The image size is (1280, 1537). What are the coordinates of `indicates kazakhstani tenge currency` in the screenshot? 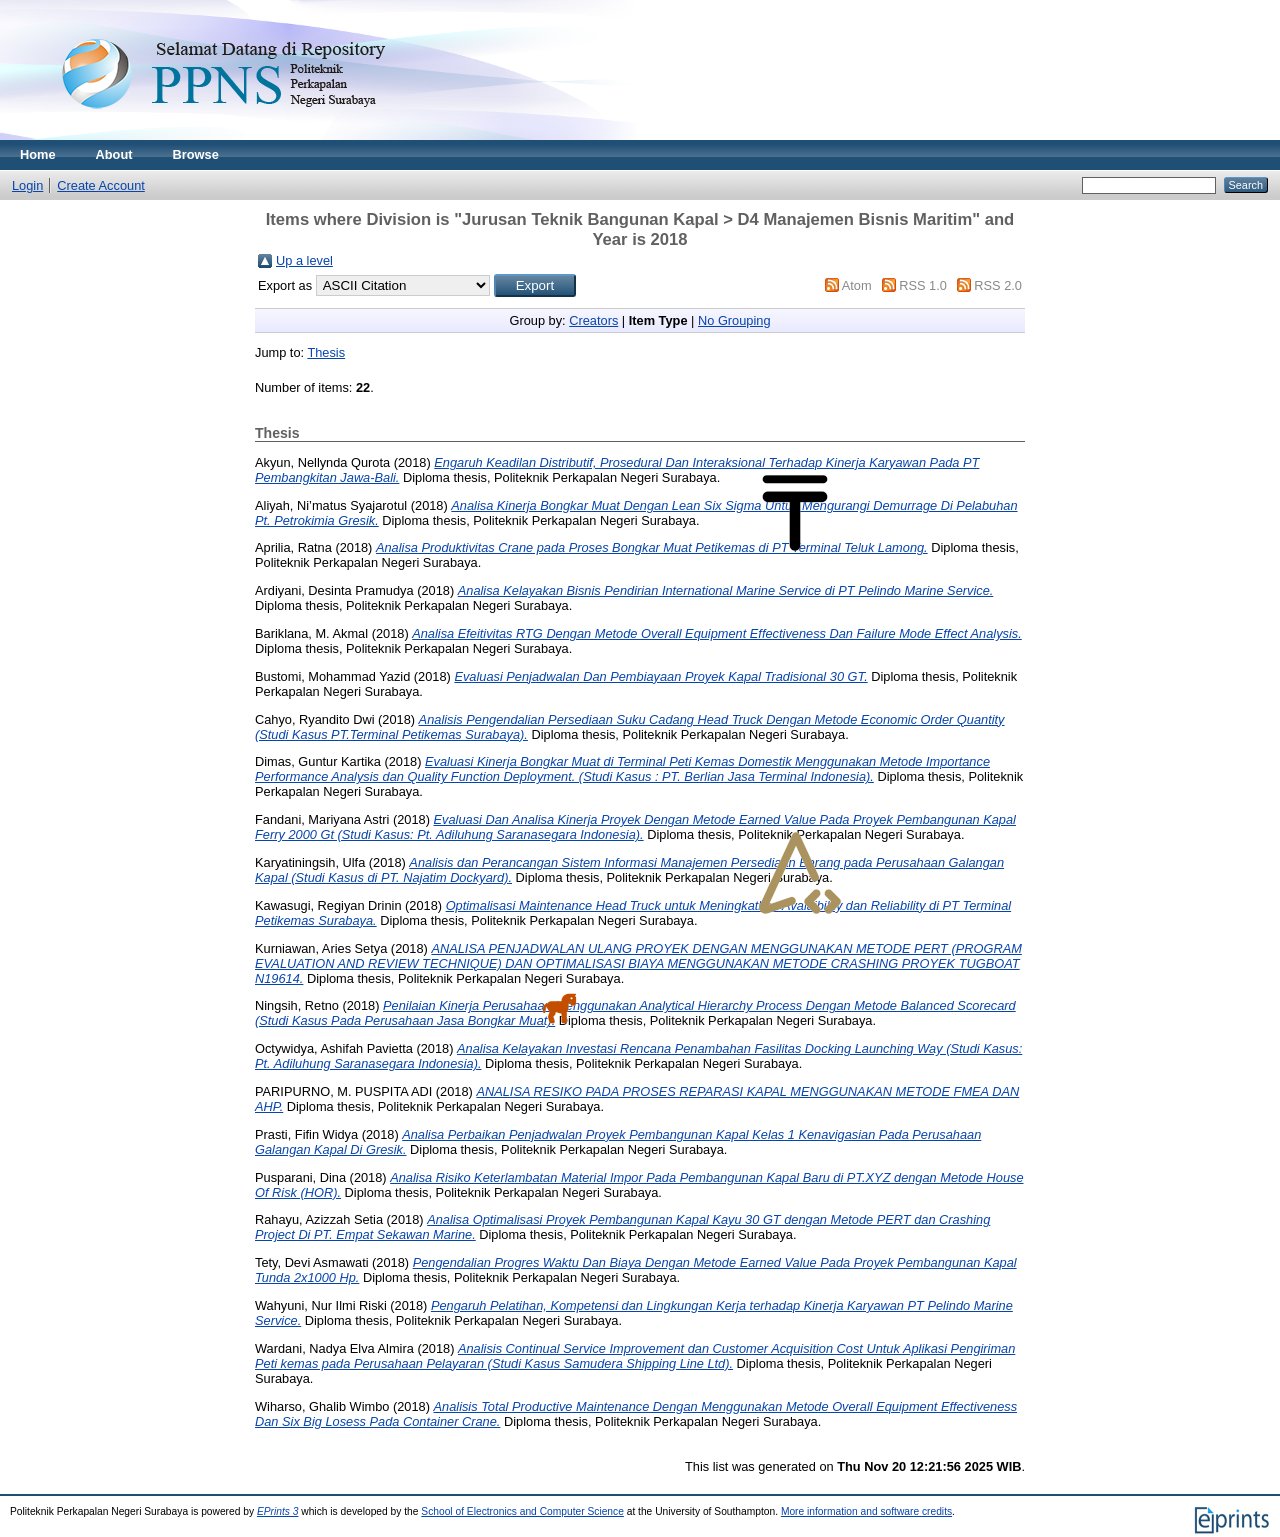 It's located at (795, 513).